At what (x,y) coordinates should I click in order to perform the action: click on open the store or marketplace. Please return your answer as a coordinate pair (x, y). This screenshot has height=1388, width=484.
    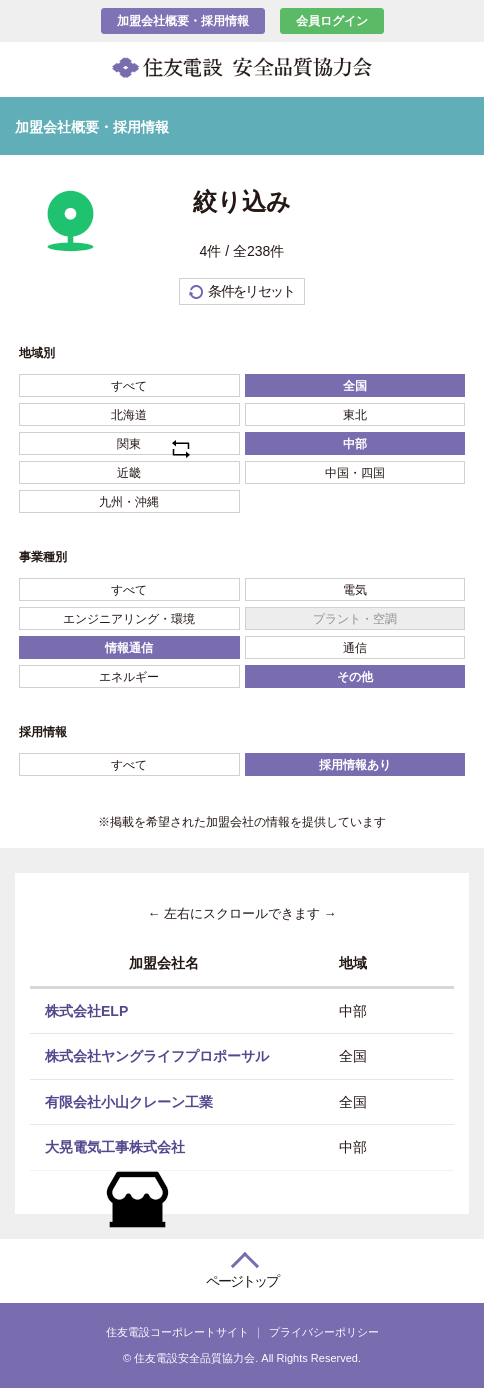
    Looking at the image, I should click on (137, 1199).